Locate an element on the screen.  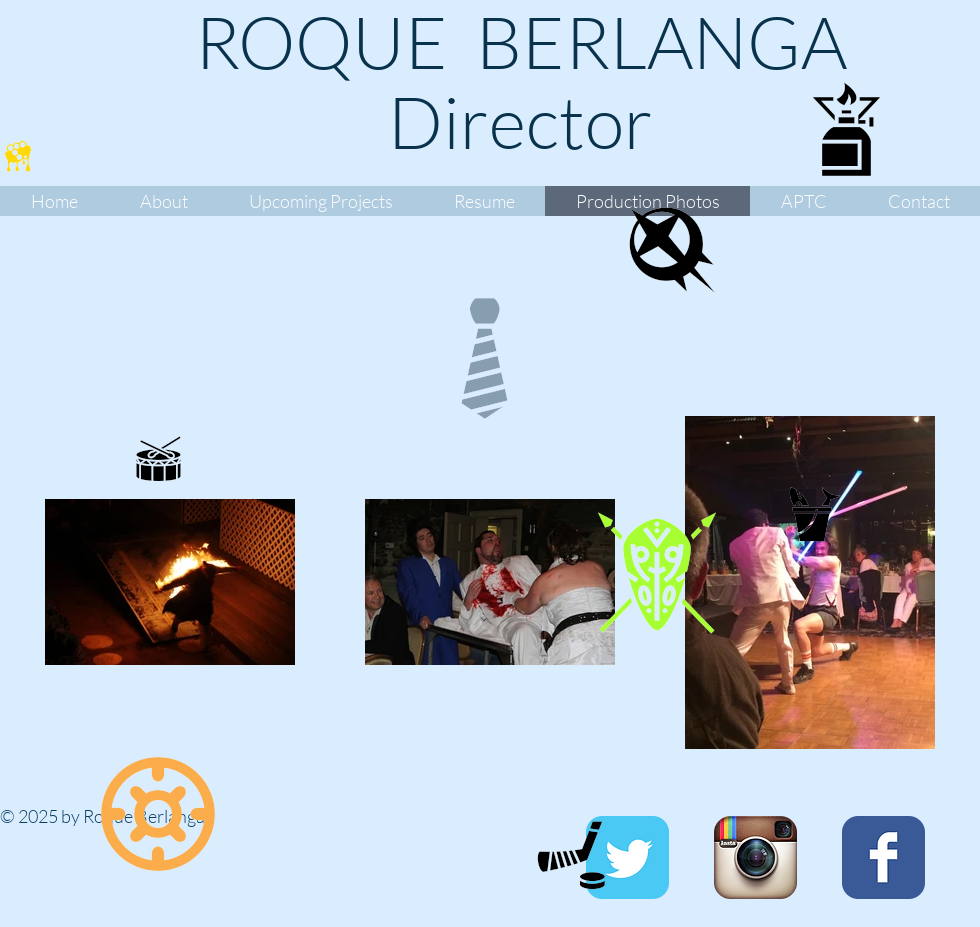
access cooking or stove controls is located at coordinates (846, 128).